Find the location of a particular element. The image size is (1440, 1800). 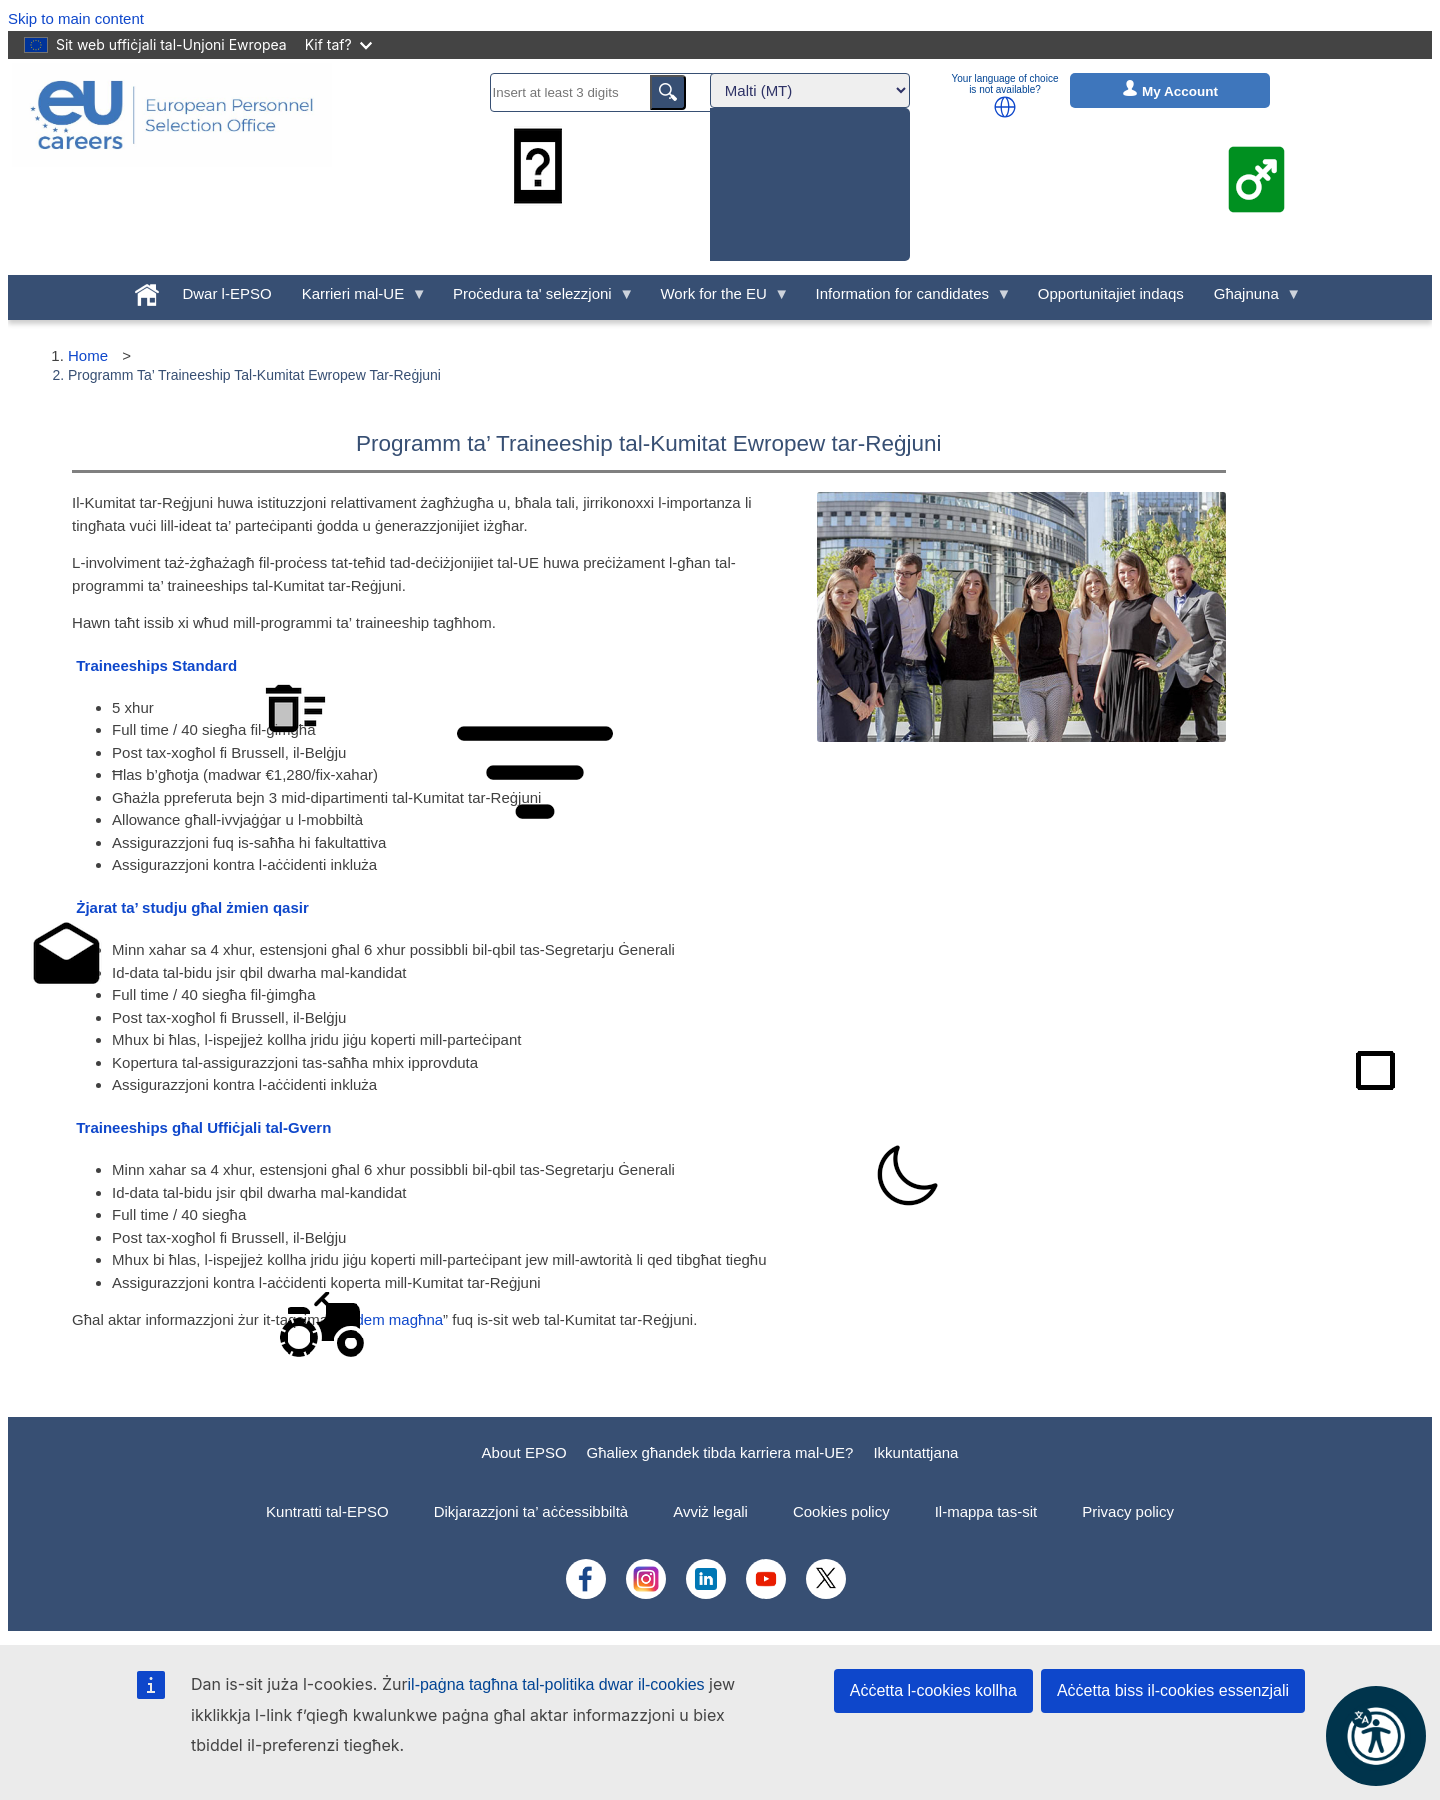

crop image to square aspect ratio is located at coordinates (1375, 1070).